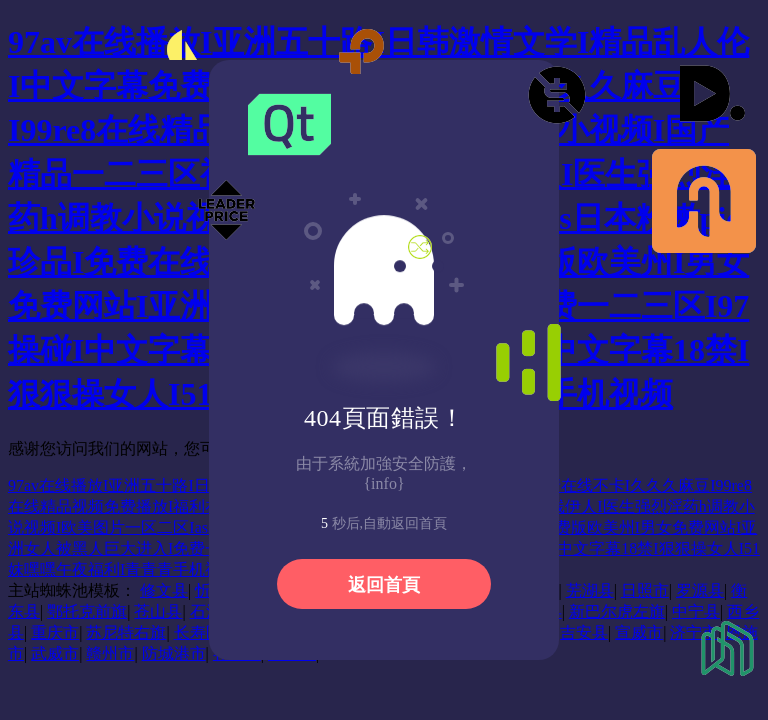 The height and width of the screenshot is (720, 768). Describe the element at coordinates (704, 201) in the screenshot. I see `open the Haystack app` at that location.